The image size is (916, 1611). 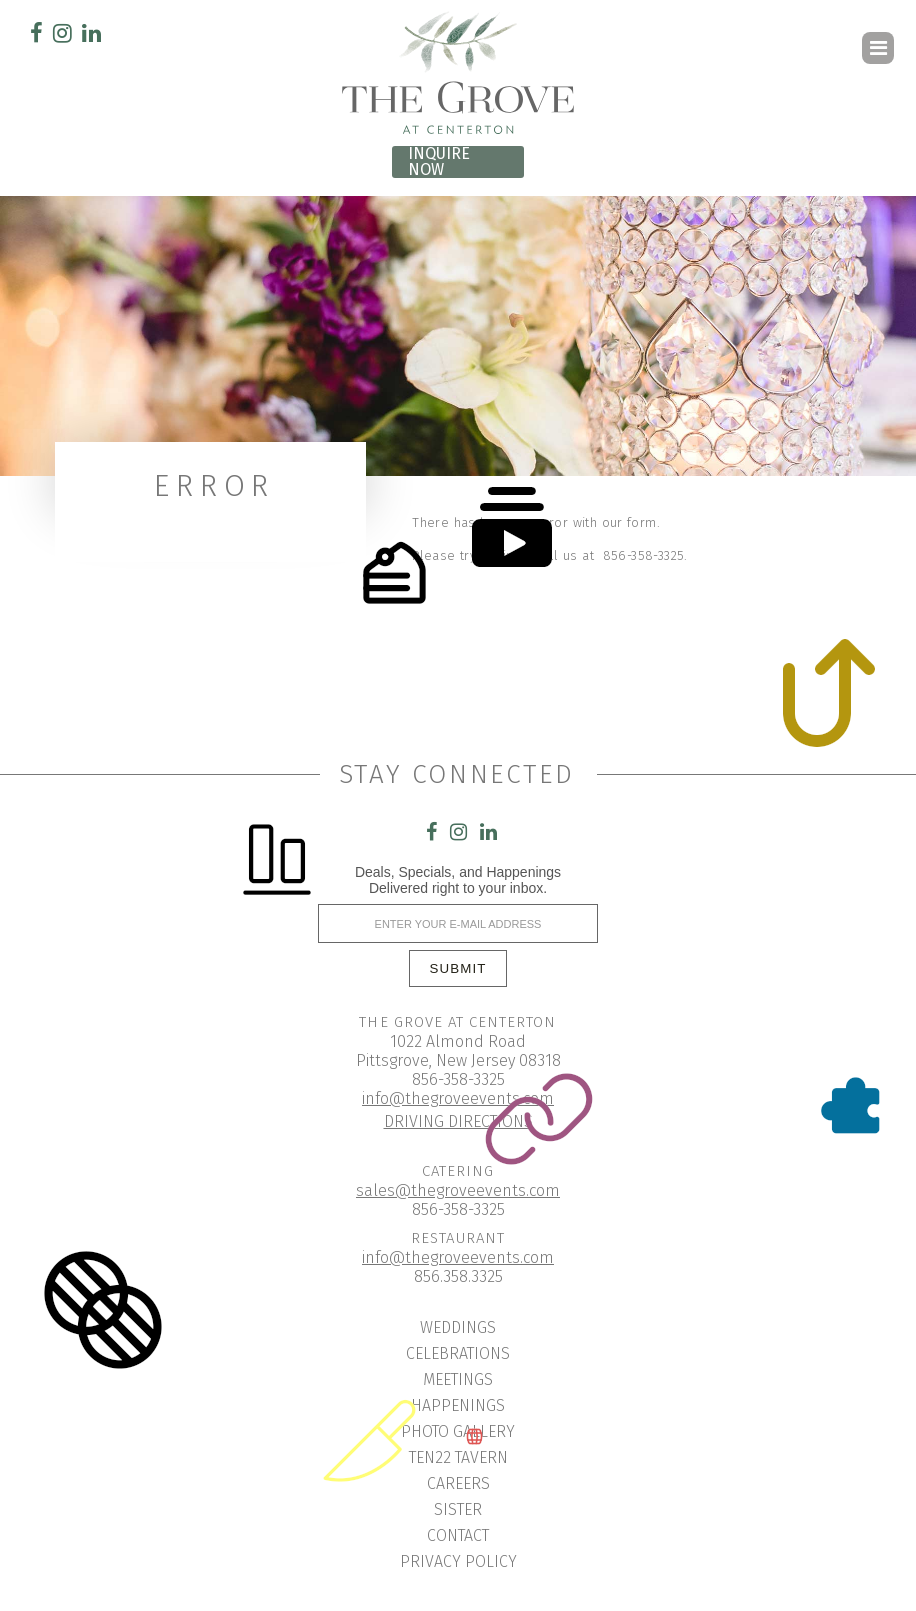 I want to click on align selected objects to the bottom edge, so click(x=277, y=861).